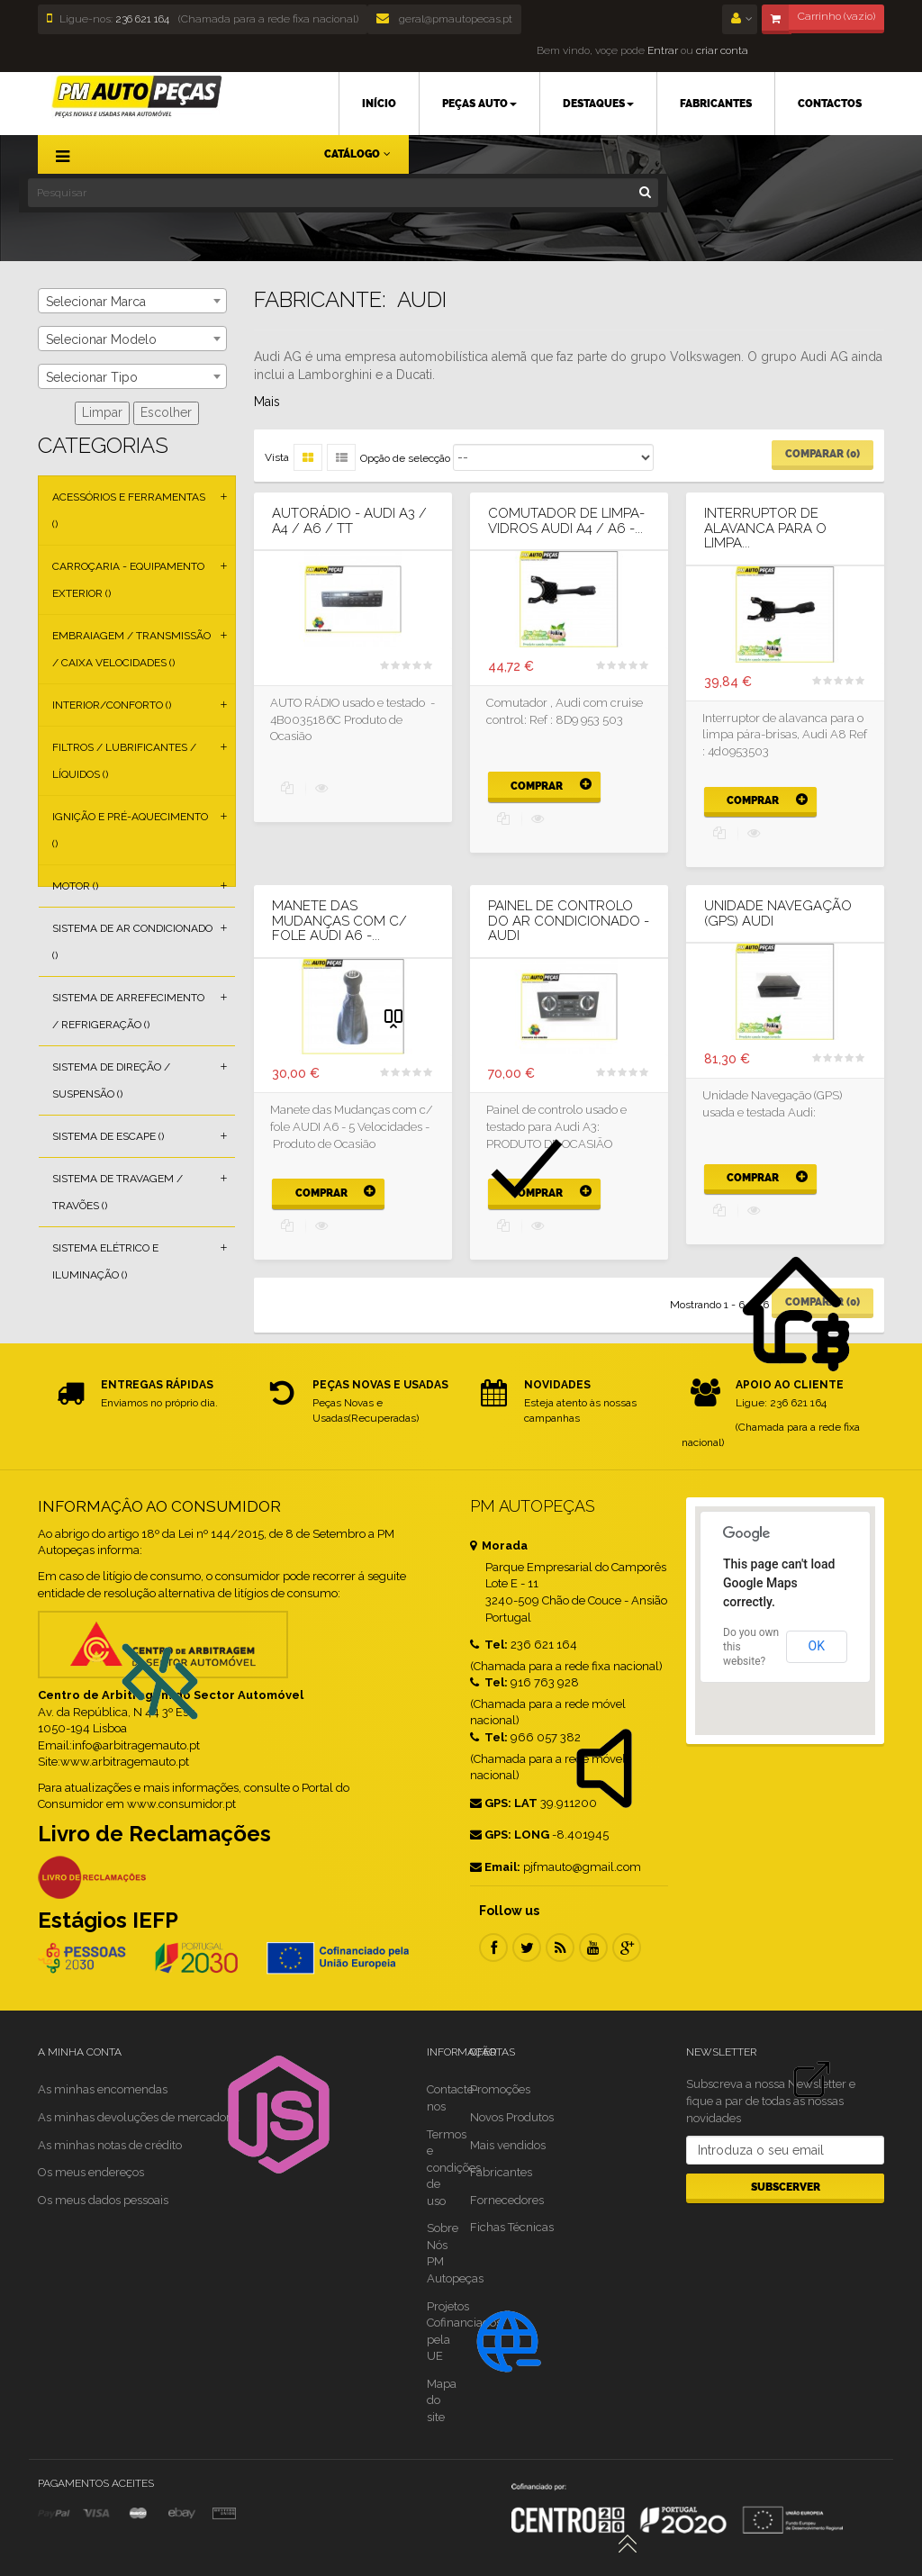 The image size is (922, 2576). Describe the element at coordinates (507, 2341) in the screenshot. I see `remove a website from your list` at that location.